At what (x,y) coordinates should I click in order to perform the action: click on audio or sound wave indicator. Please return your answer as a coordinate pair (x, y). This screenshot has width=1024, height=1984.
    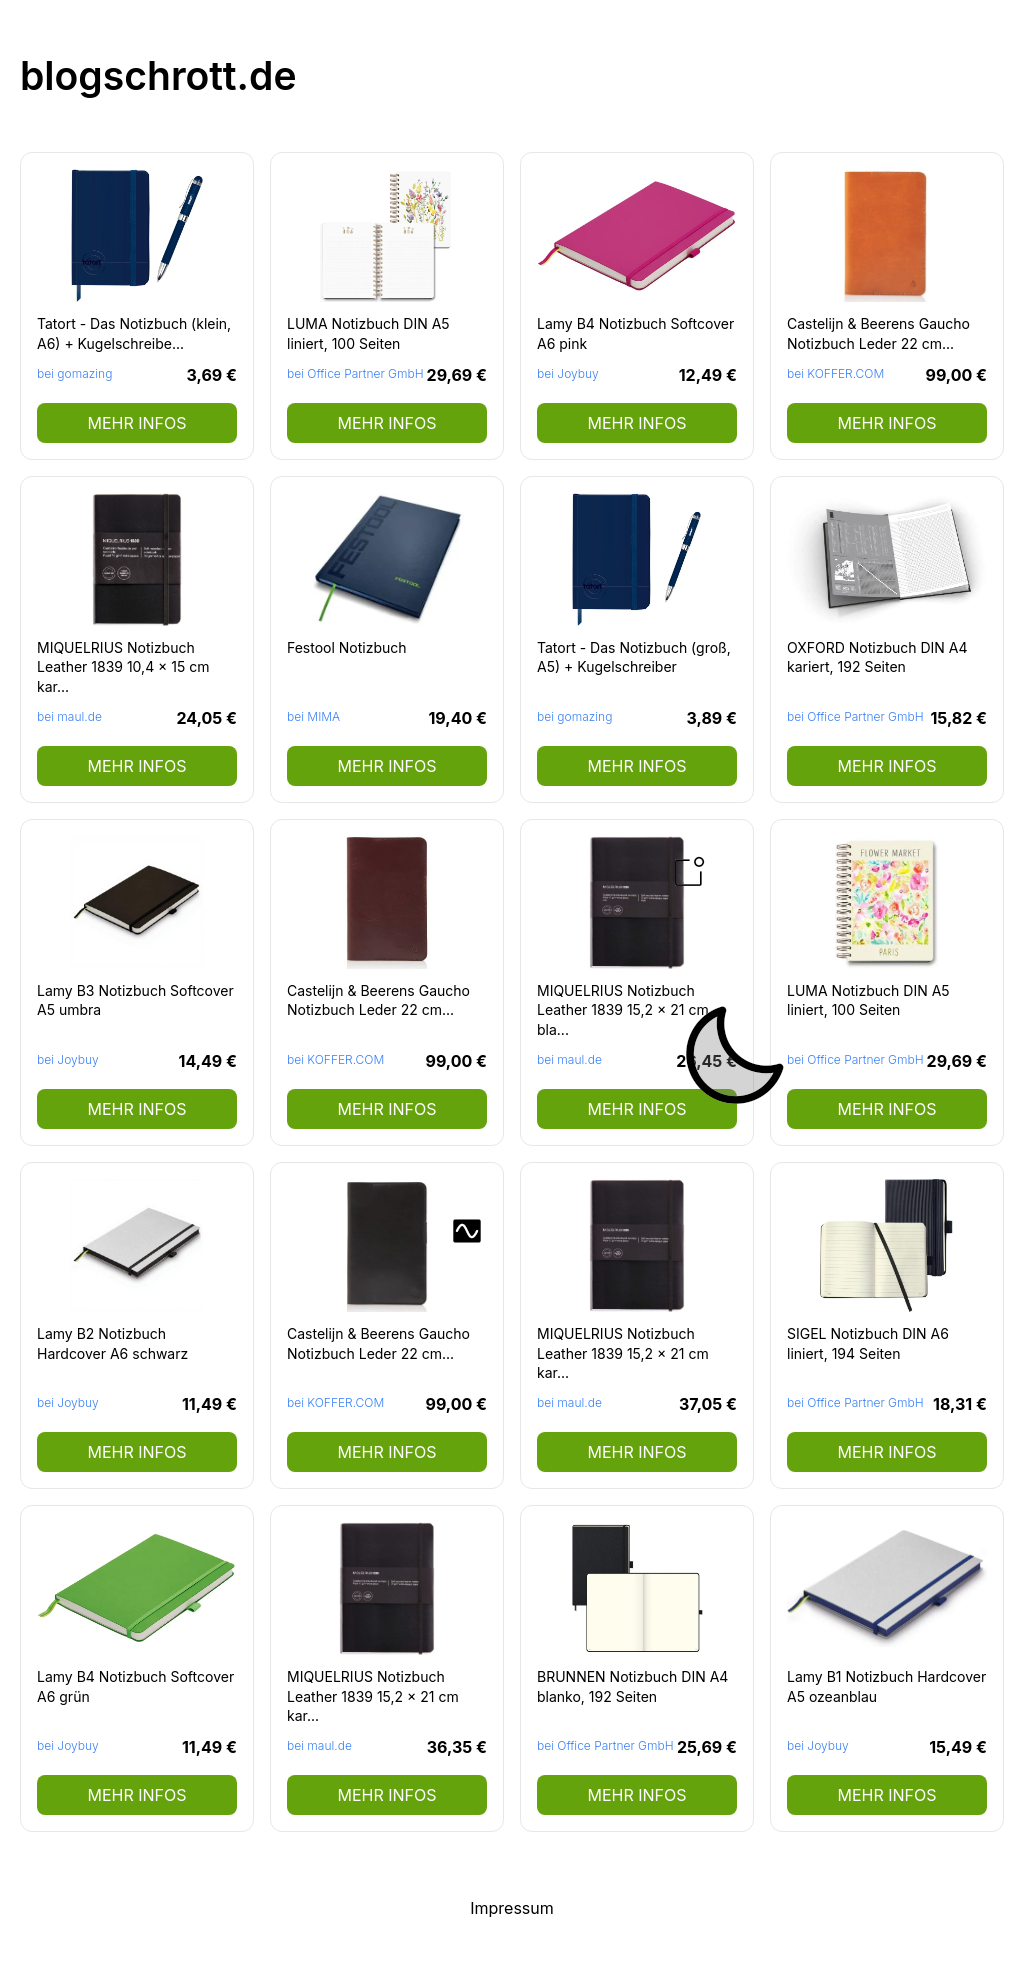
    Looking at the image, I should click on (467, 1231).